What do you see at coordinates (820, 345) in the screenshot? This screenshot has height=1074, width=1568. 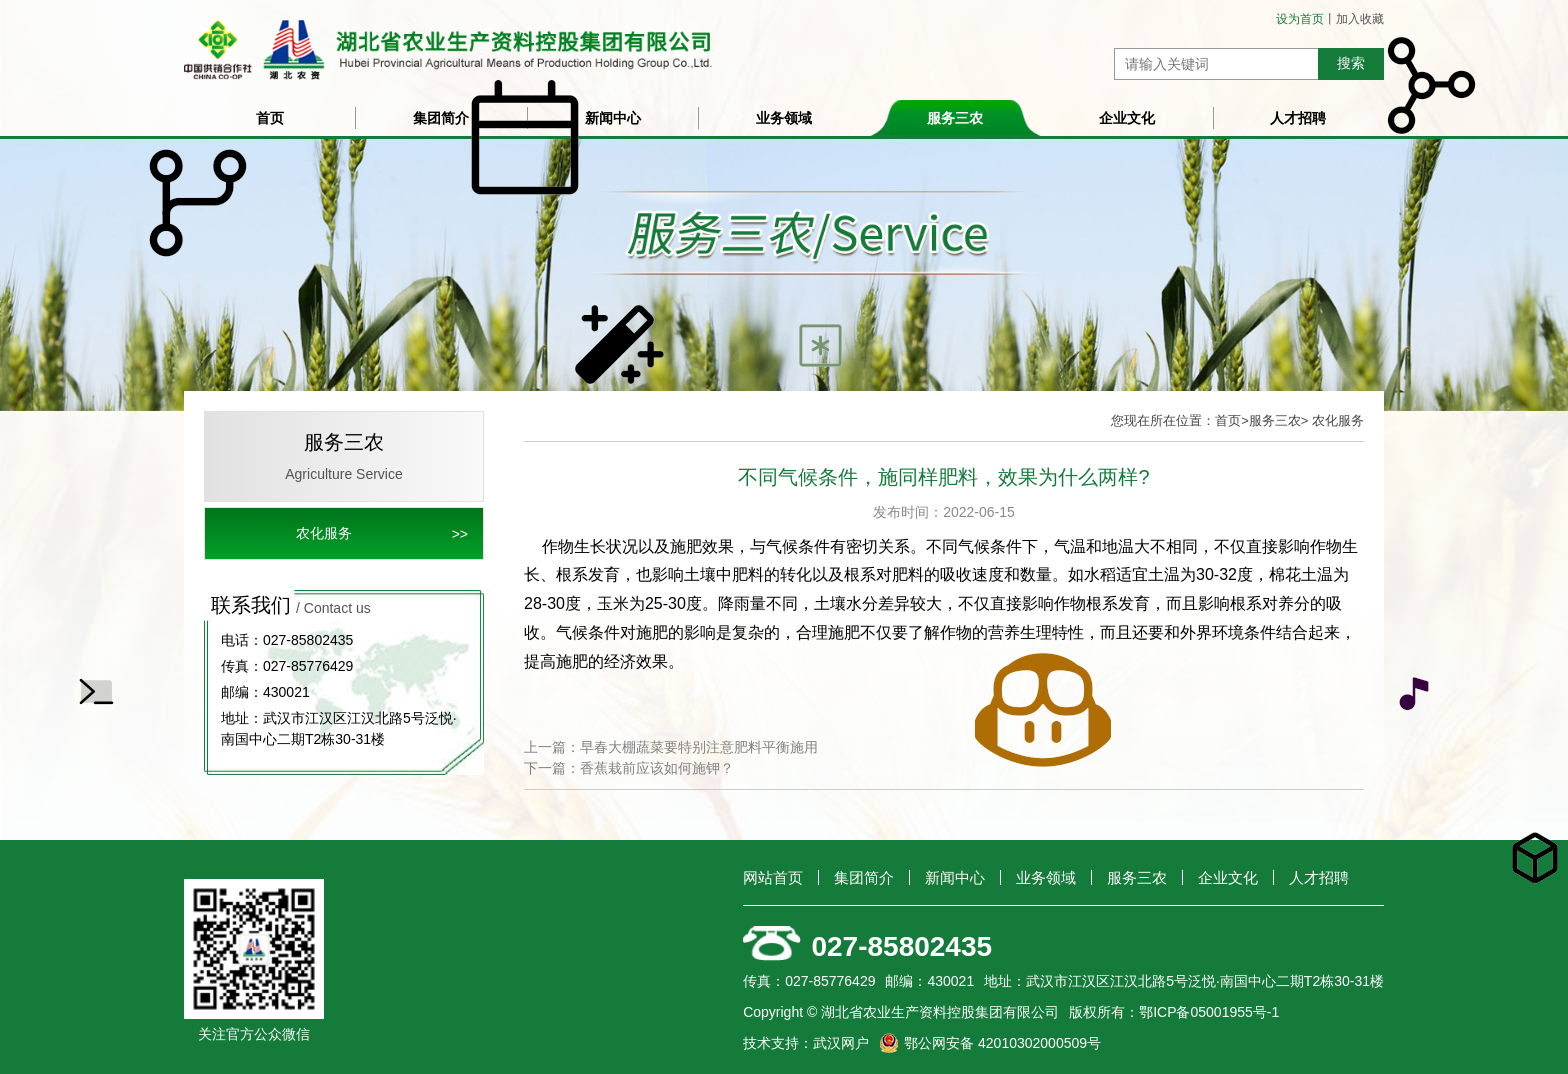 I see `generate a new access key or password` at bounding box center [820, 345].